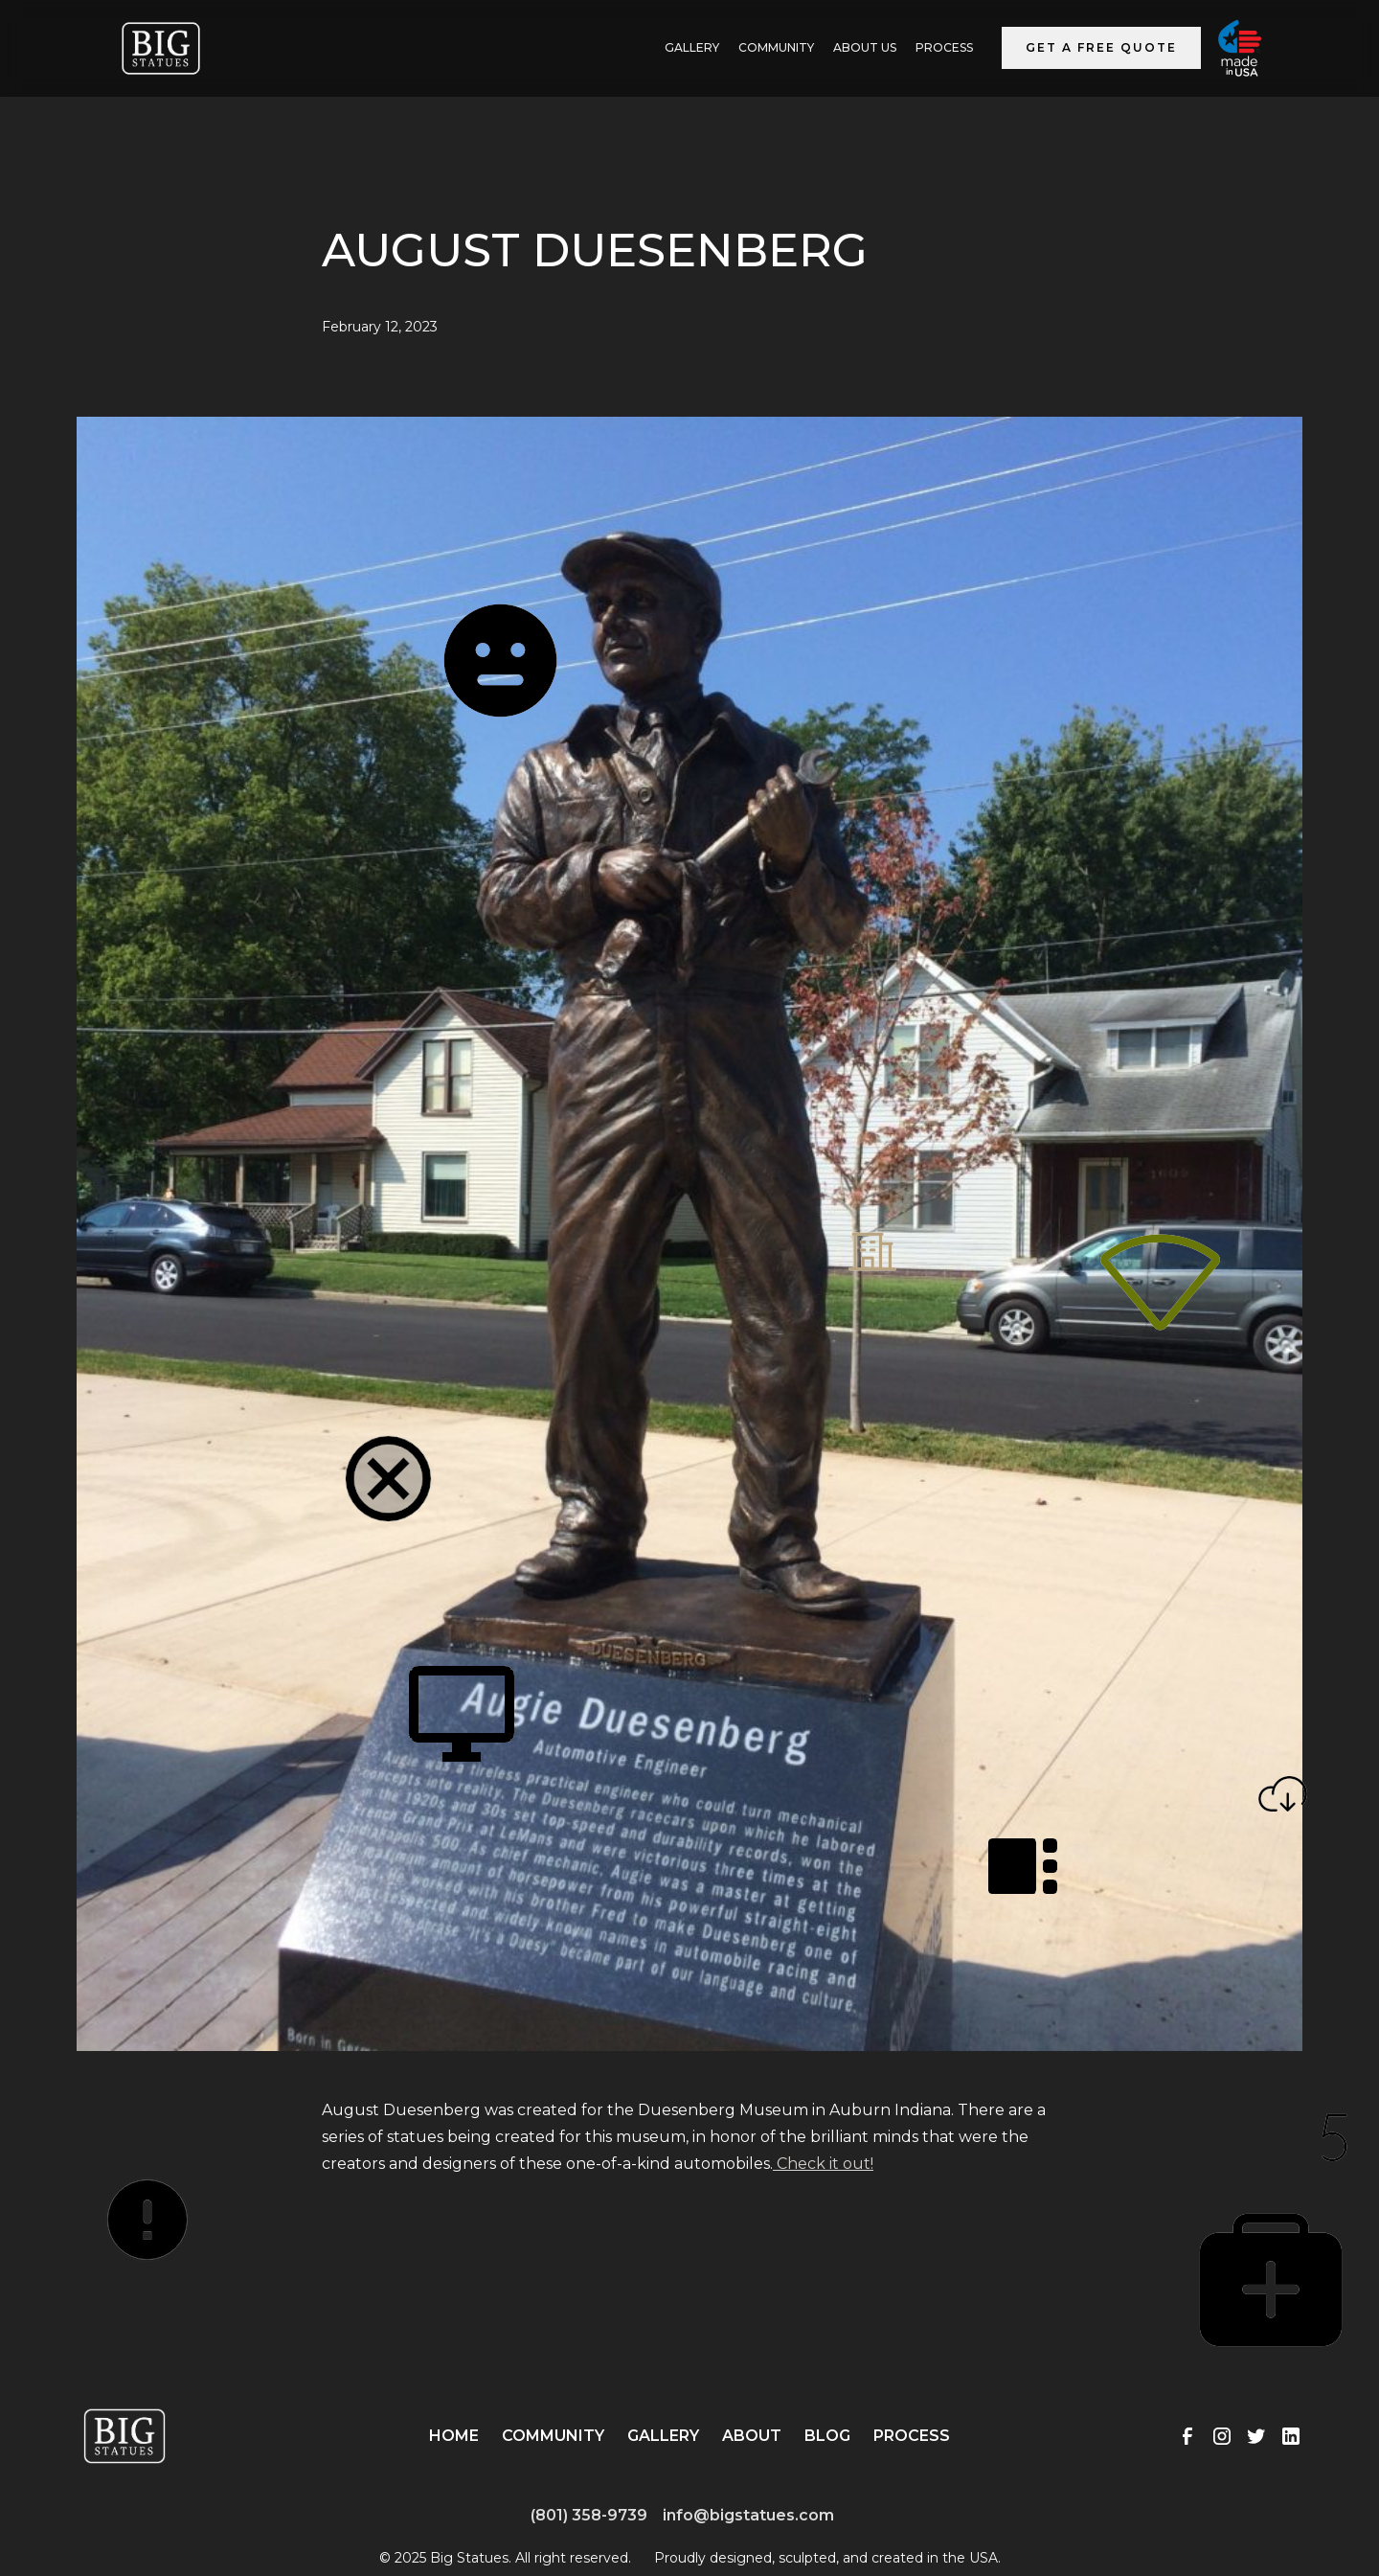 The height and width of the screenshot is (2576, 1379). Describe the element at coordinates (1023, 1866) in the screenshot. I see `toggle sidebar panel visibility` at that location.